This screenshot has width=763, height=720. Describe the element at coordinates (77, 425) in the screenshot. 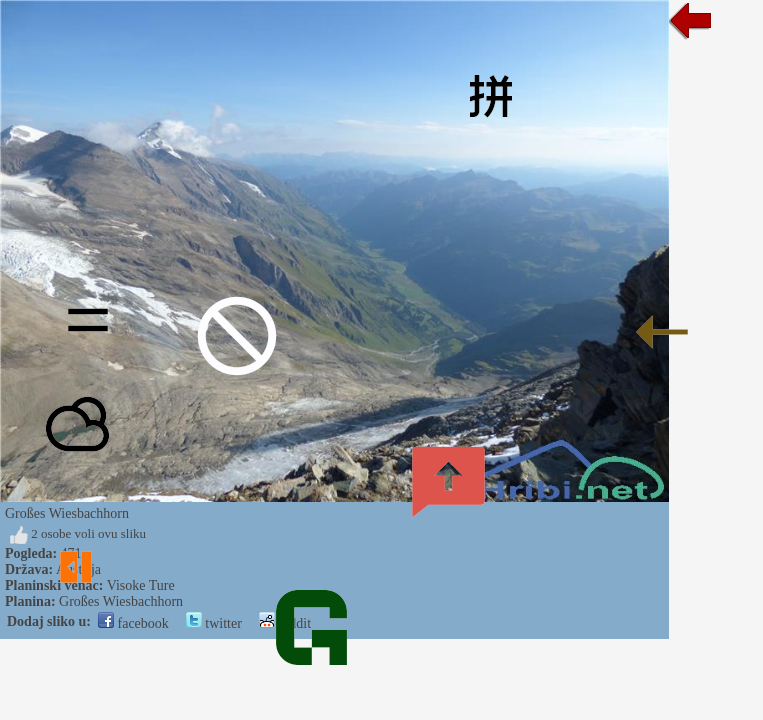

I see `indicates partly cloudy weather conditions` at that location.